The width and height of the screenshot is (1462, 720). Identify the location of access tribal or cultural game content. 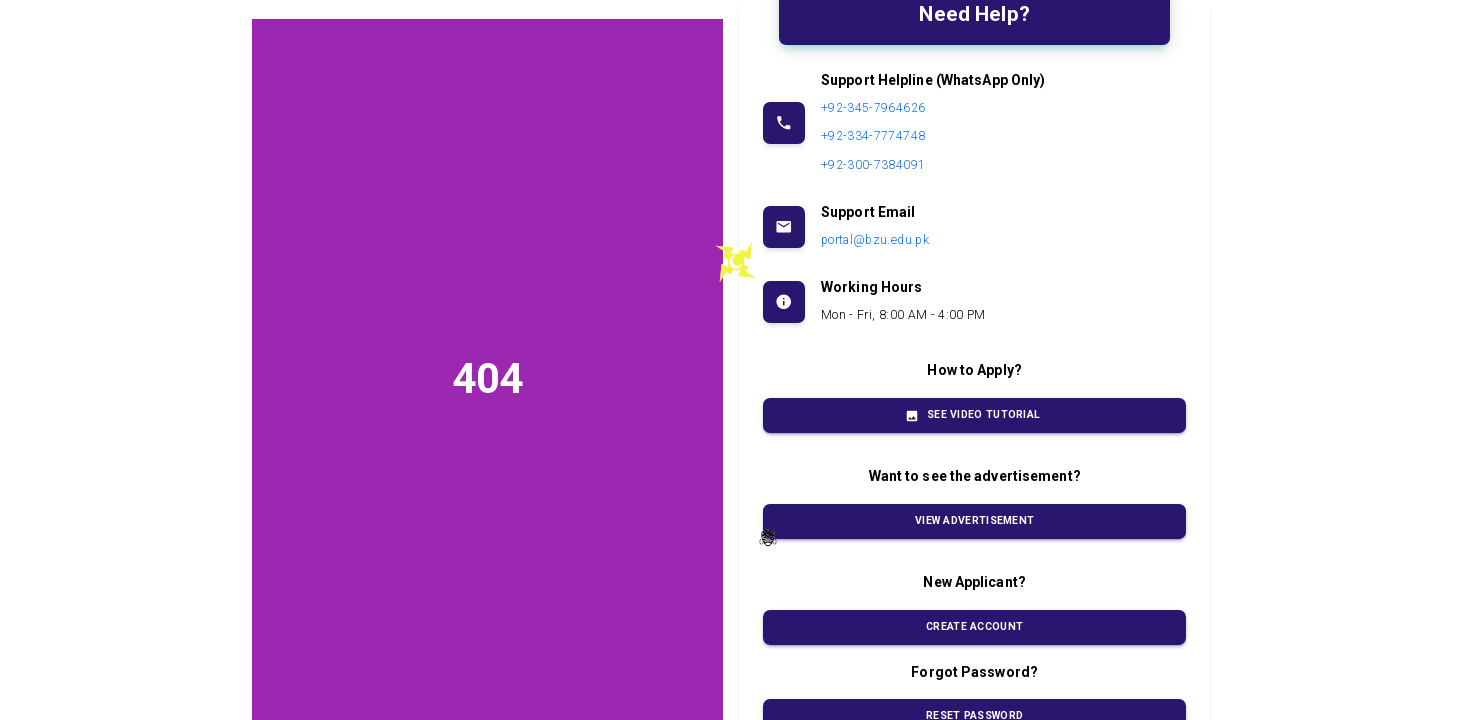
(768, 538).